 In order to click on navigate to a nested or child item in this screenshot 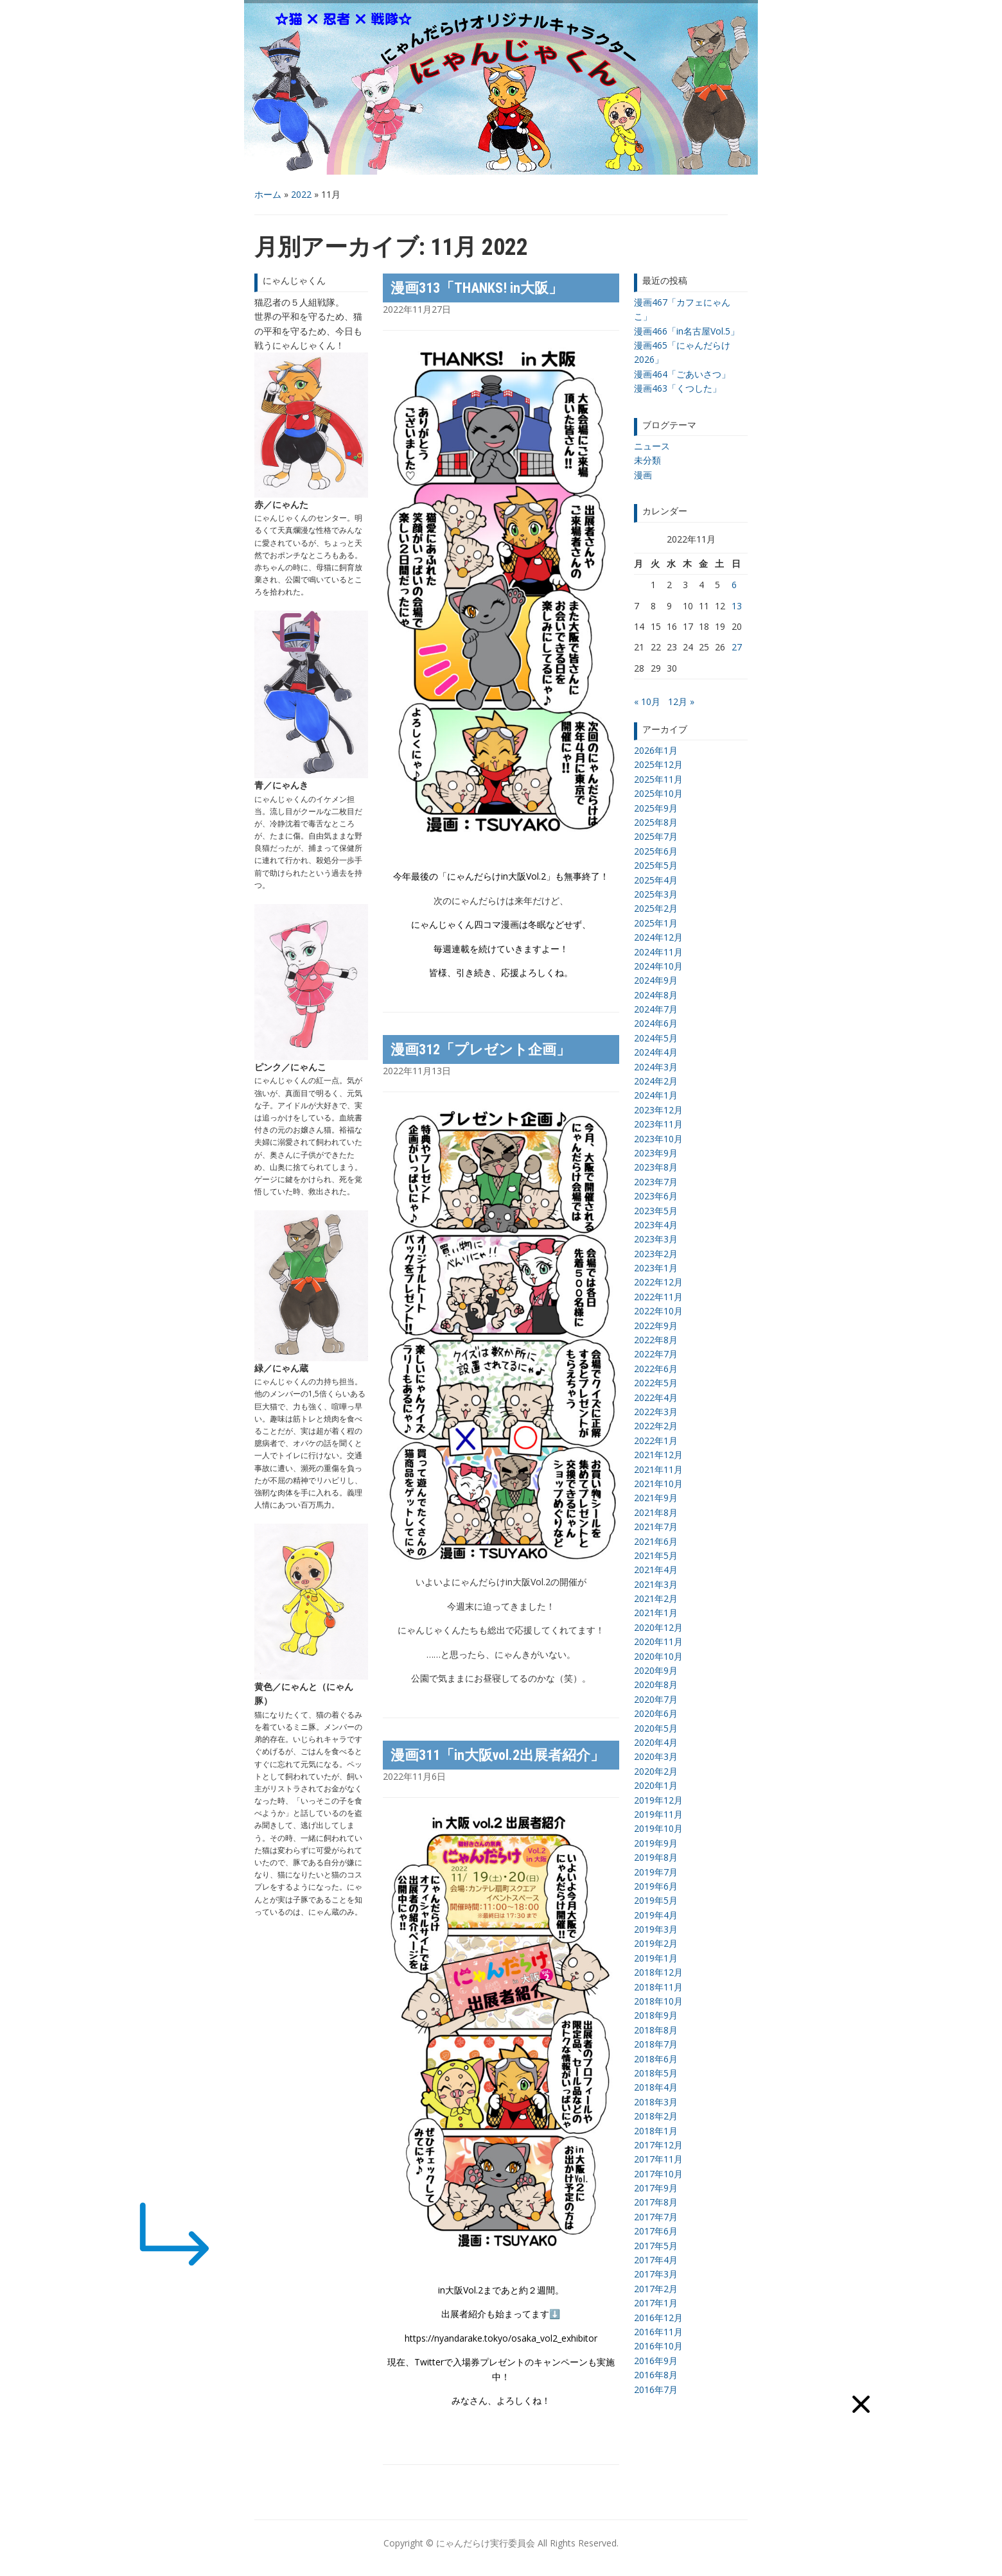, I will do `click(174, 2234)`.